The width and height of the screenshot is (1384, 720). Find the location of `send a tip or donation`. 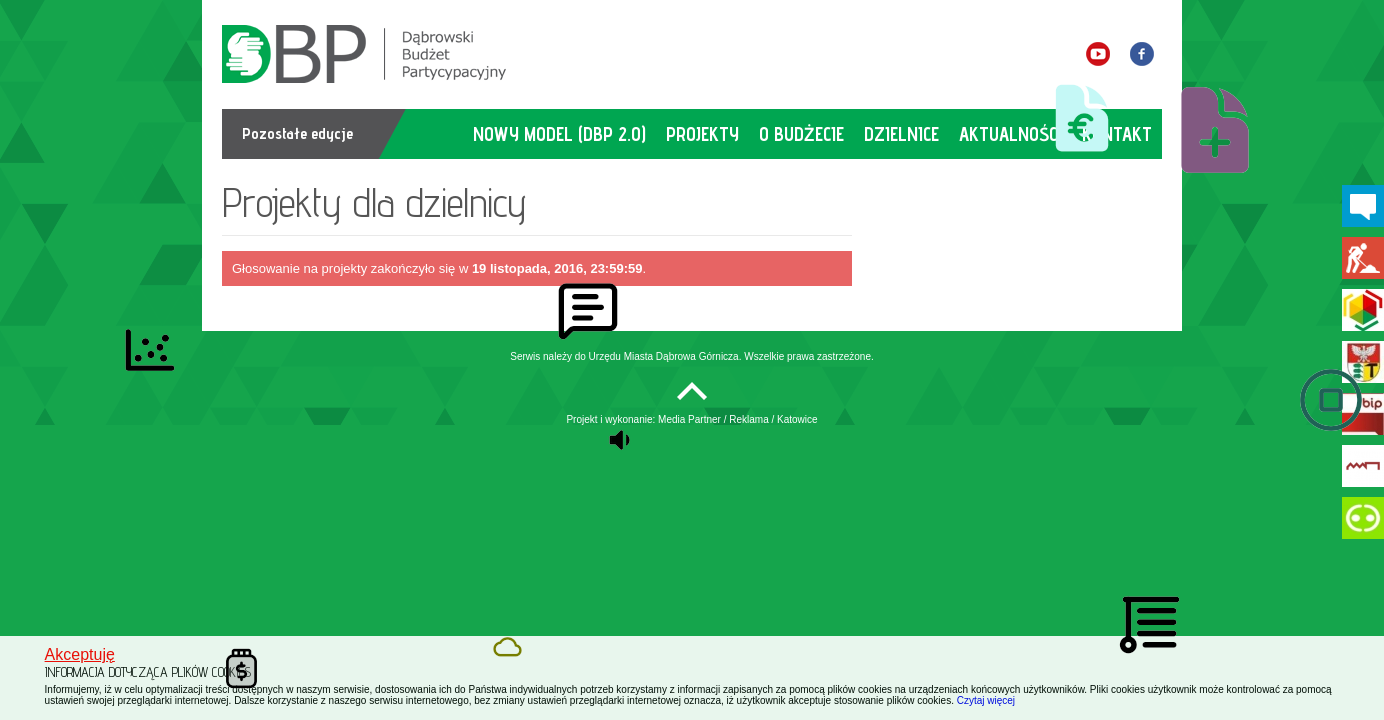

send a tip or donation is located at coordinates (241, 668).